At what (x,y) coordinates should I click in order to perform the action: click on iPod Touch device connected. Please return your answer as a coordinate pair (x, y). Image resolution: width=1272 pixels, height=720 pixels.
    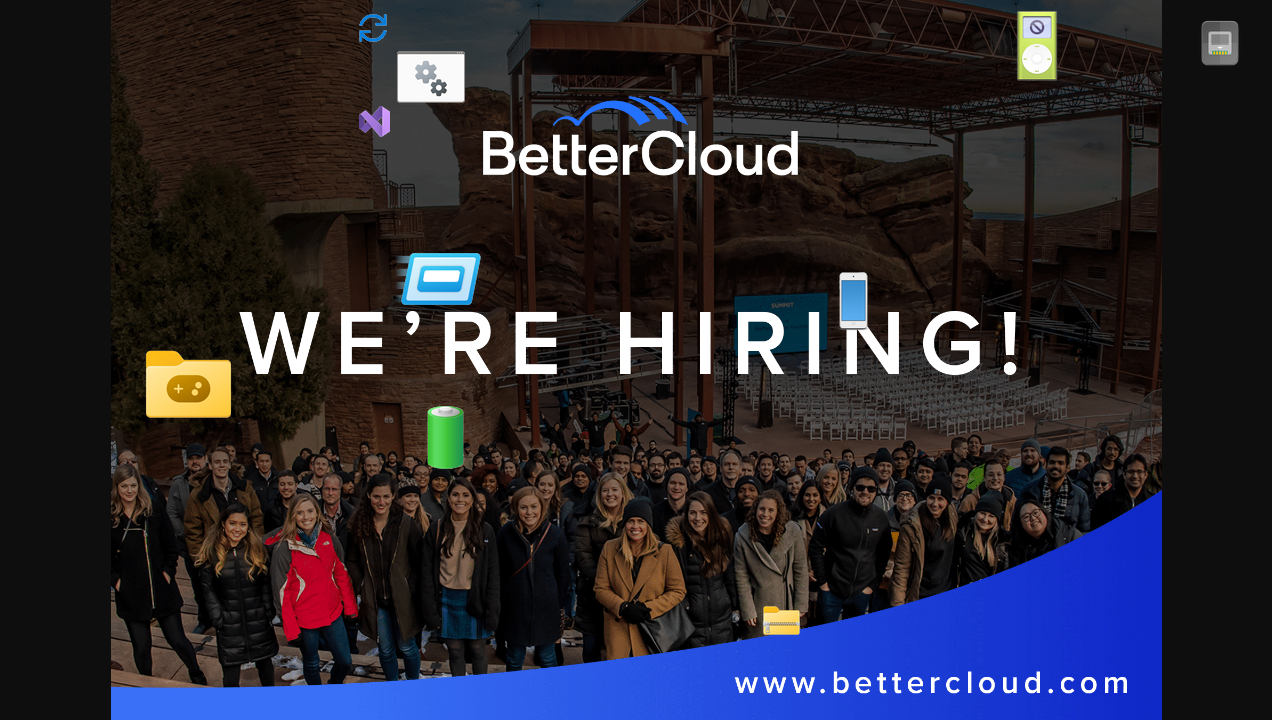
    Looking at the image, I should click on (853, 301).